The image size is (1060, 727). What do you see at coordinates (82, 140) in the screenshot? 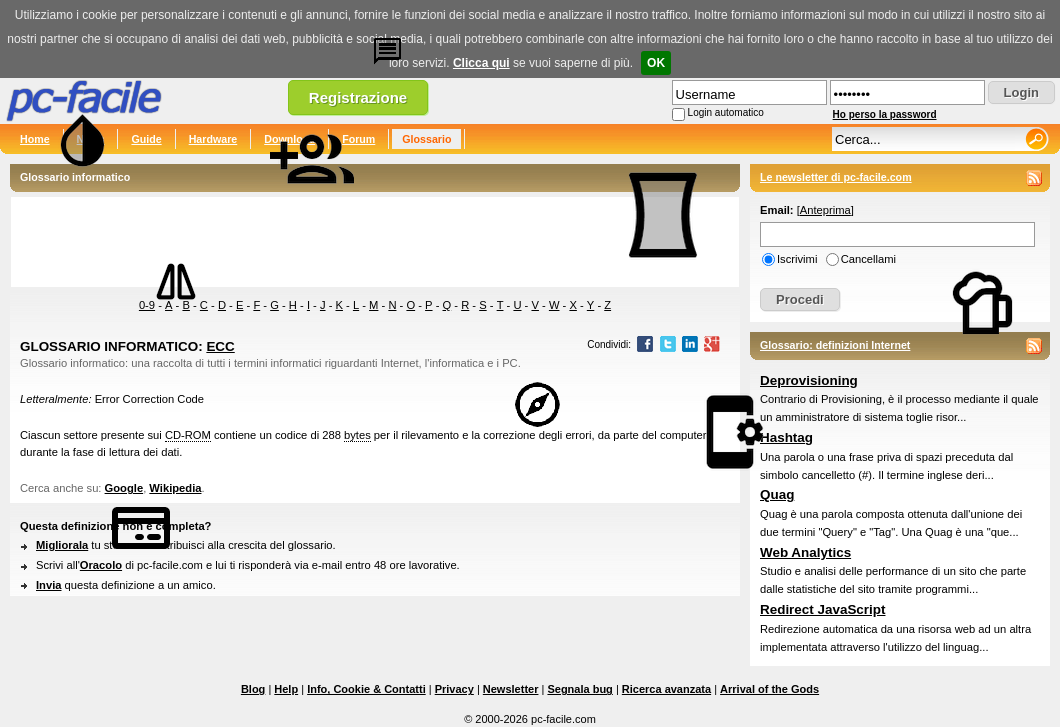
I see `toggle color inversion or dark mode` at bounding box center [82, 140].